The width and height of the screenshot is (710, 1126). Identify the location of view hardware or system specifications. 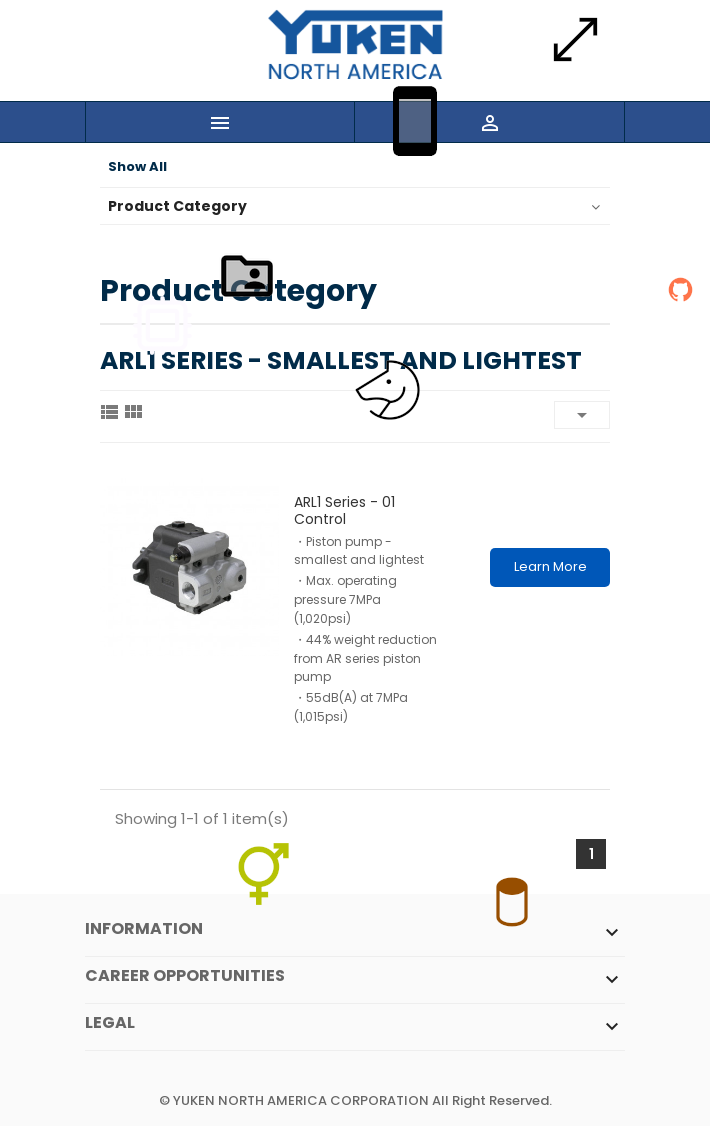
(162, 325).